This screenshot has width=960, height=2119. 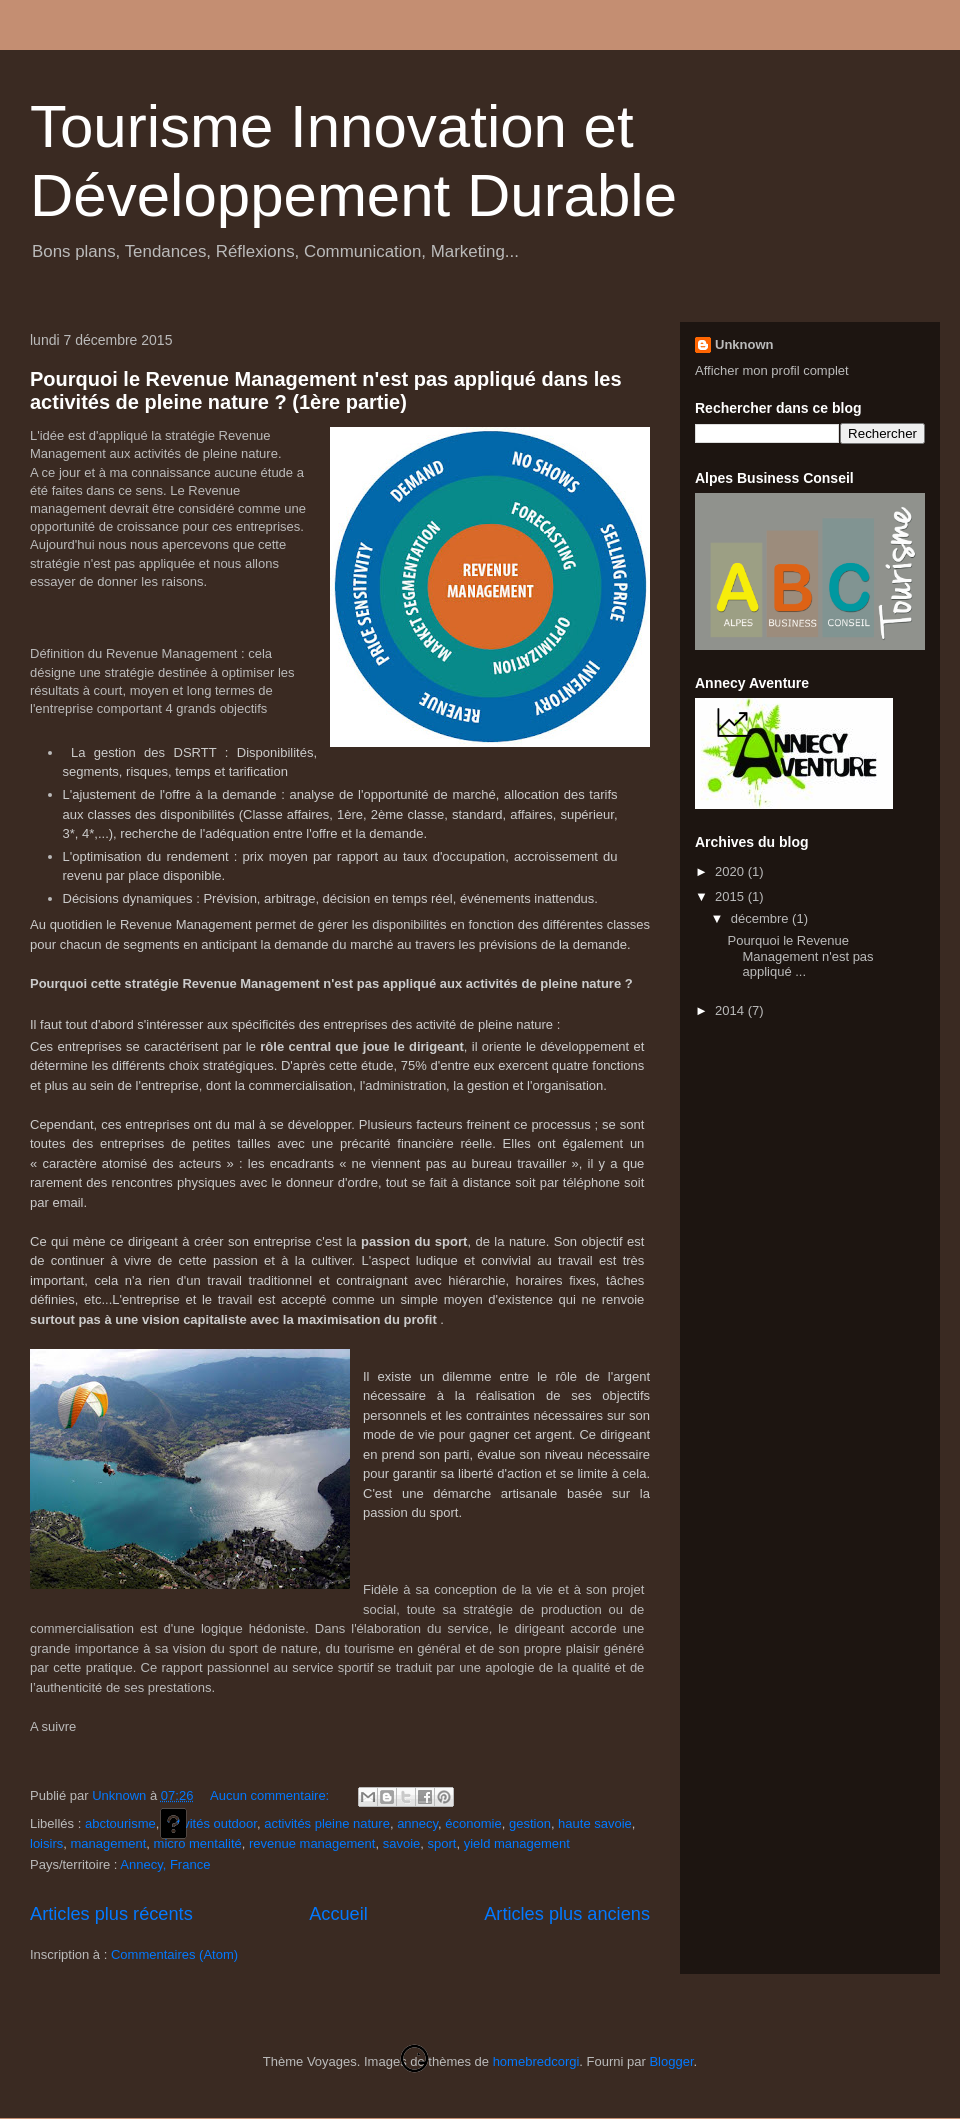 I want to click on view analytics or performance trends, so click(x=734, y=722).